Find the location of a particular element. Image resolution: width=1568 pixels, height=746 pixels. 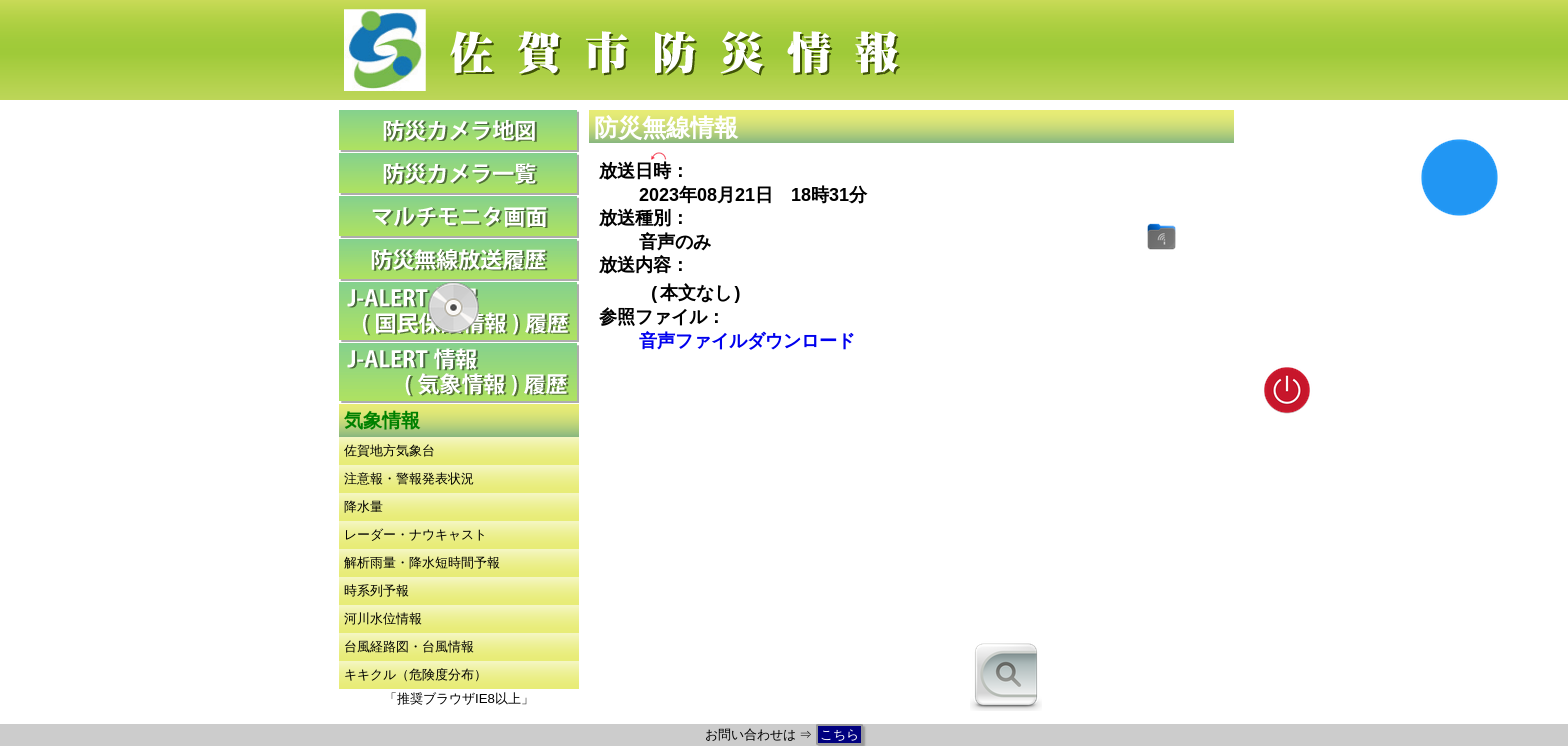

indicates a DVD-RW drive or rewritable disc device is located at coordinates (453, 307).